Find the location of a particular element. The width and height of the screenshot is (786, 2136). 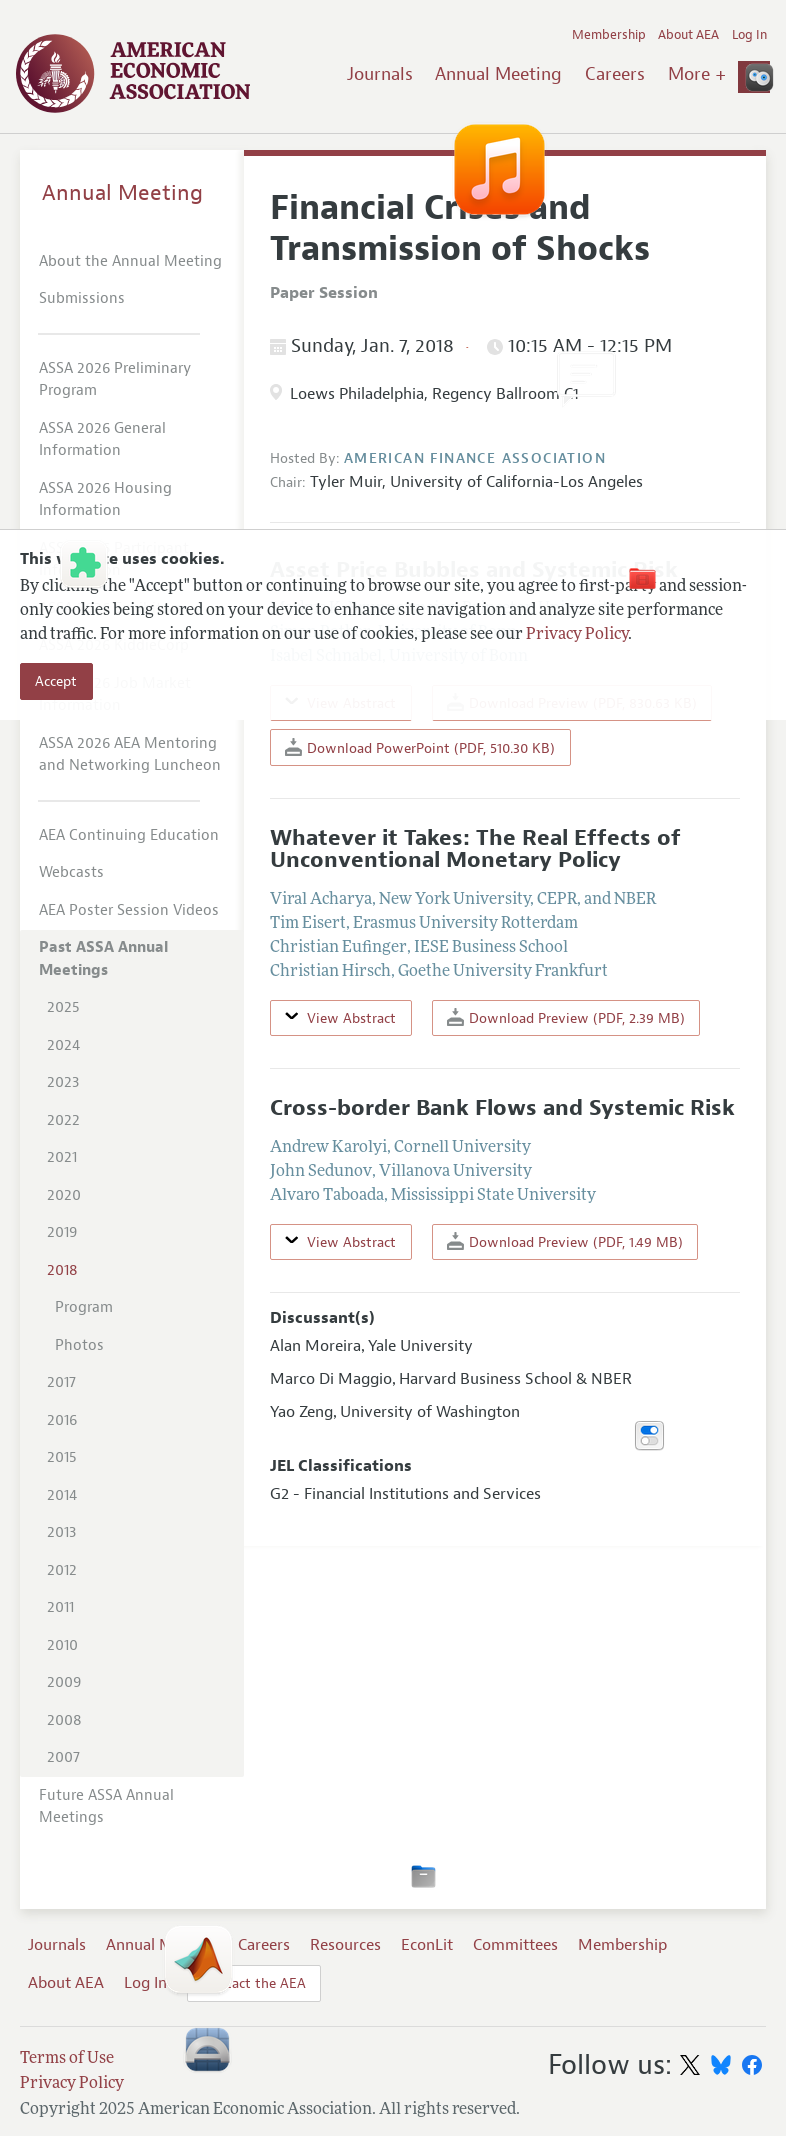

open your videos folder is located at coordinates (642, 578).